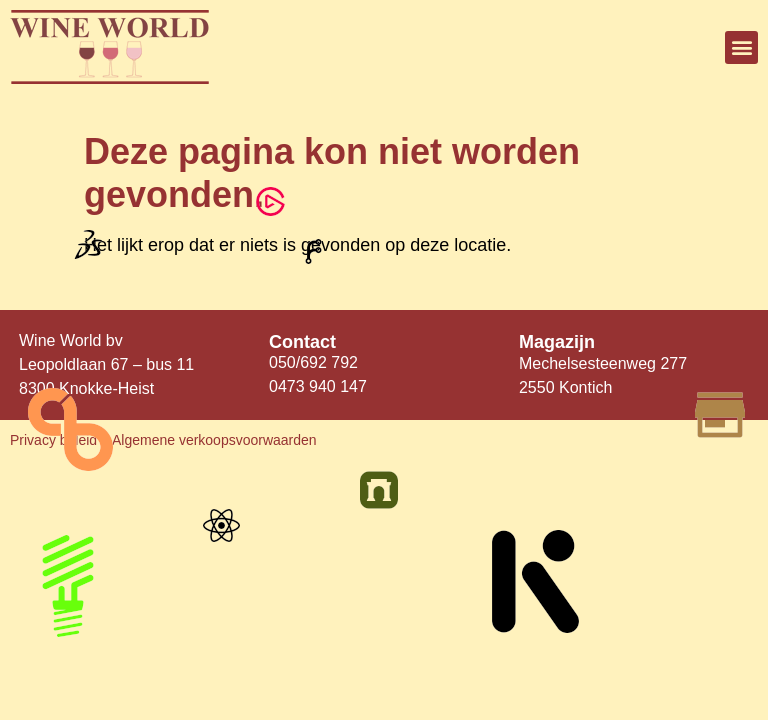  Describe the element at coordinates (379, 490) in the screenshot. I see `open the Farcaster app` at that location.